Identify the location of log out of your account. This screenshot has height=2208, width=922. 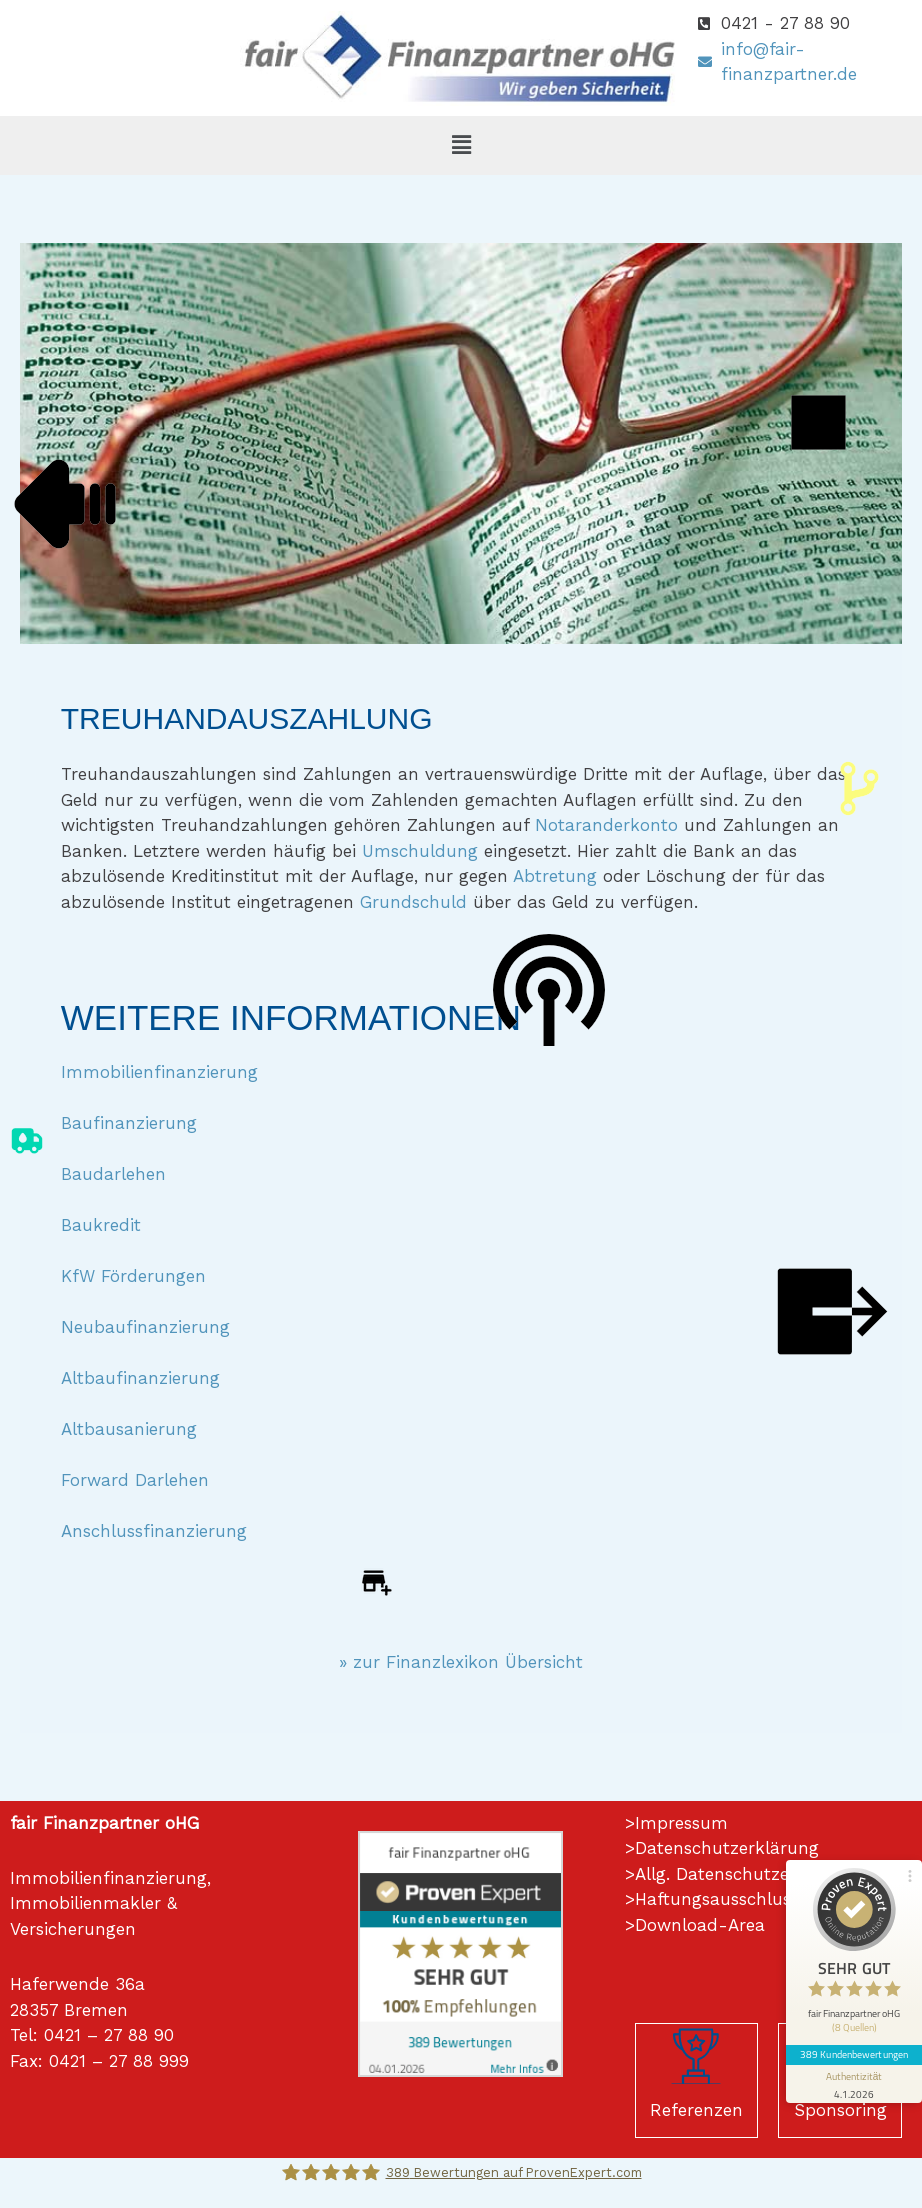
(832, 1311).